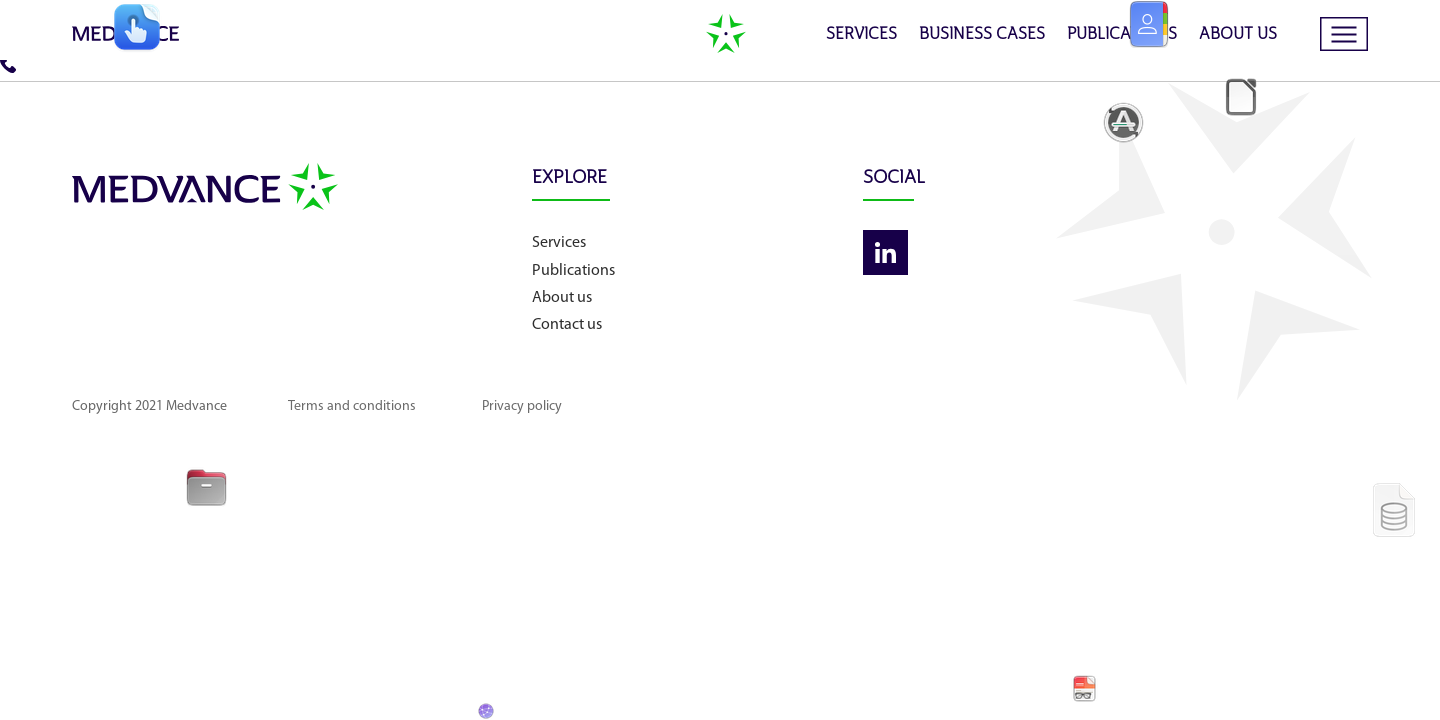 The image size is (1440, 720). I want to click on open the file manager, so click(206, 487).